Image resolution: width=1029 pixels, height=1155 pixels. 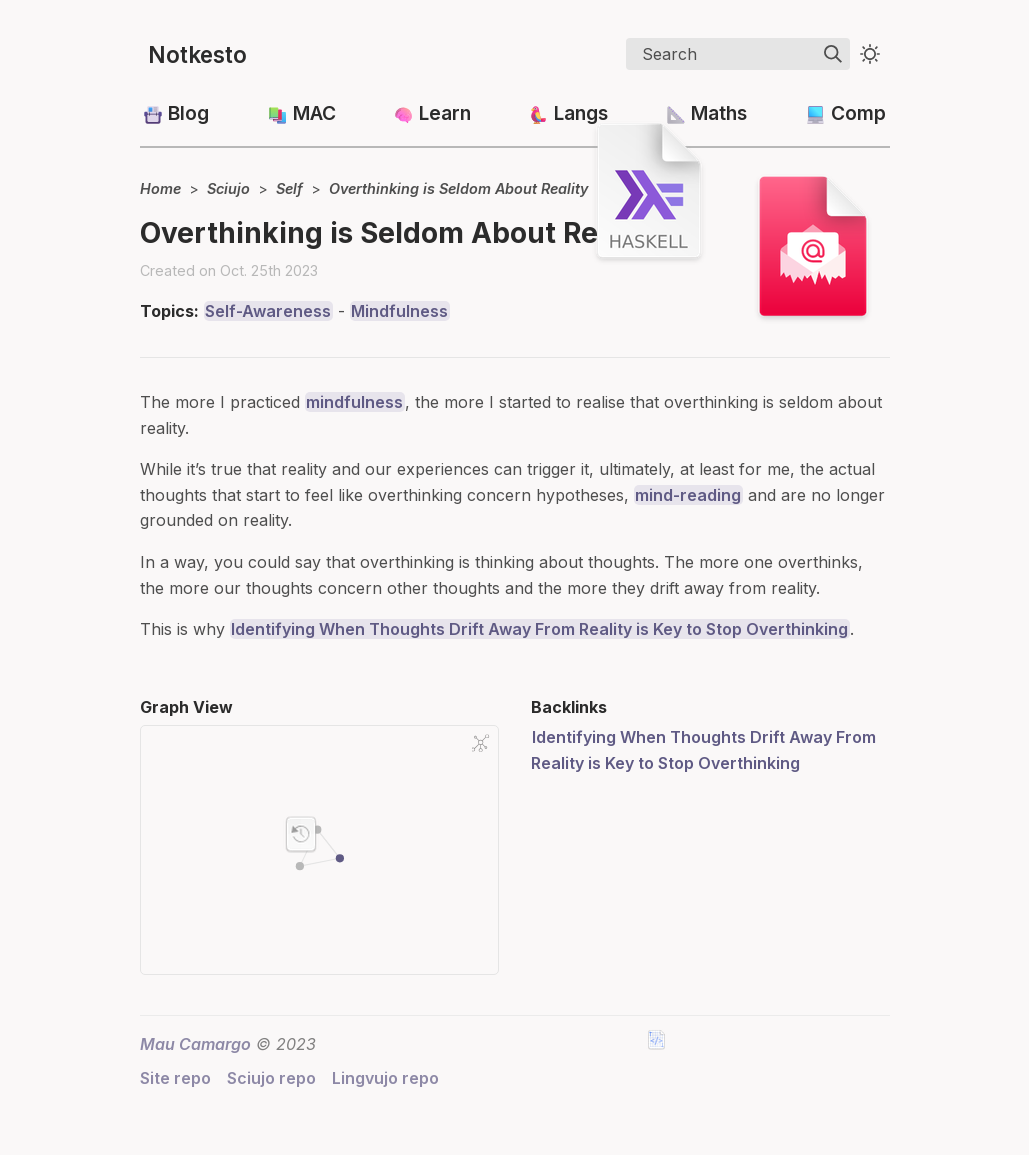 I want to click on an html template file, so click(x=656, y=1039).